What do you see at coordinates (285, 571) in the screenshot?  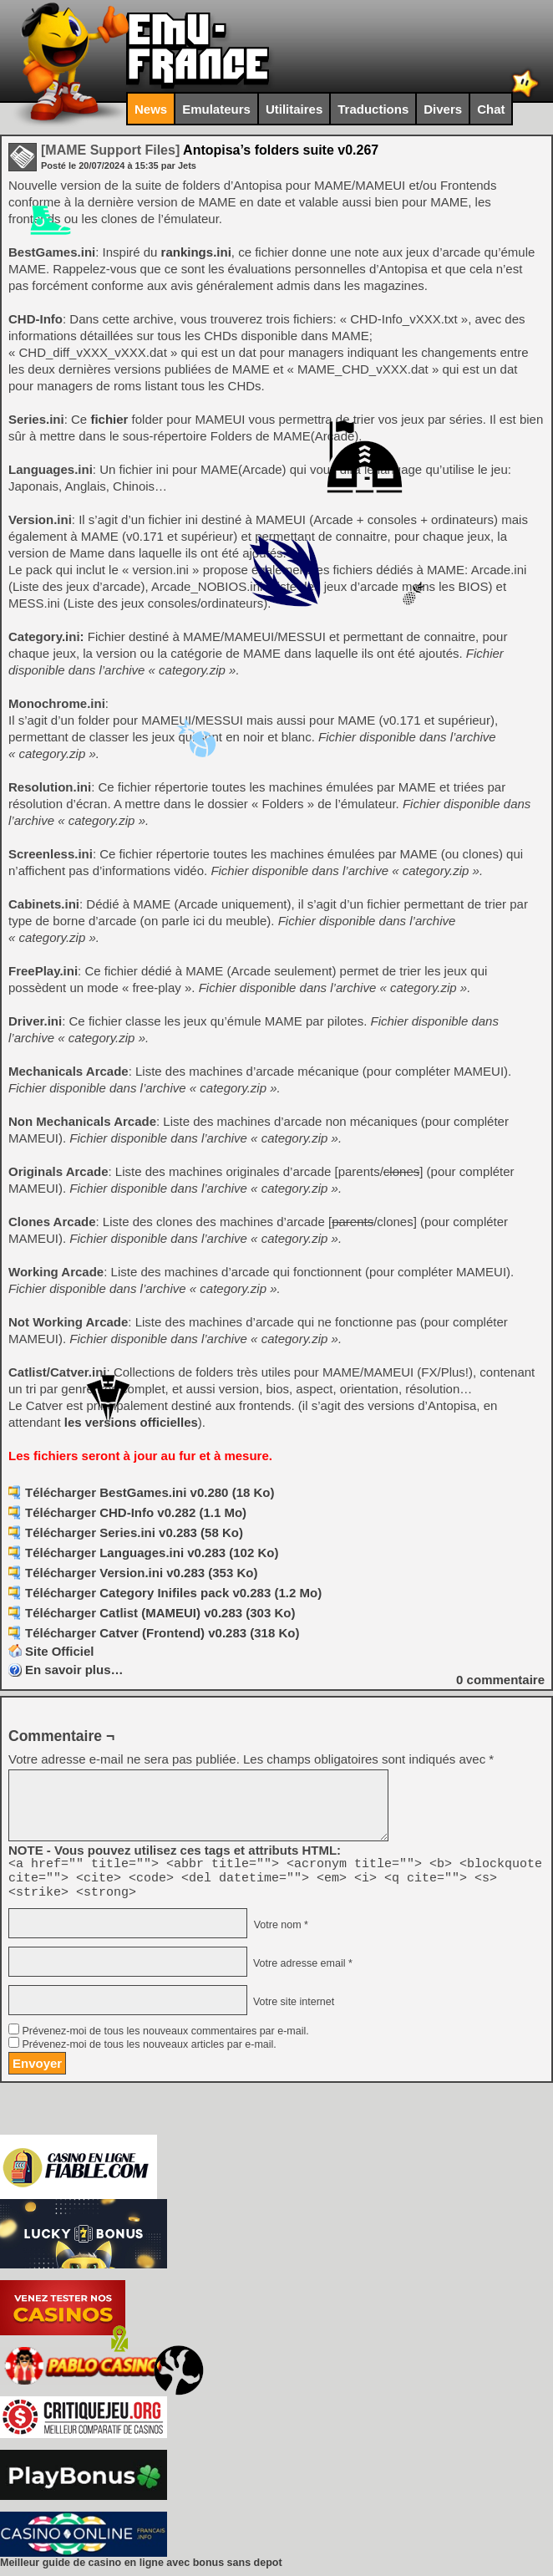 I see `indicates a swift or speed-enhanced attack ability` at bounding box center [285, 571].